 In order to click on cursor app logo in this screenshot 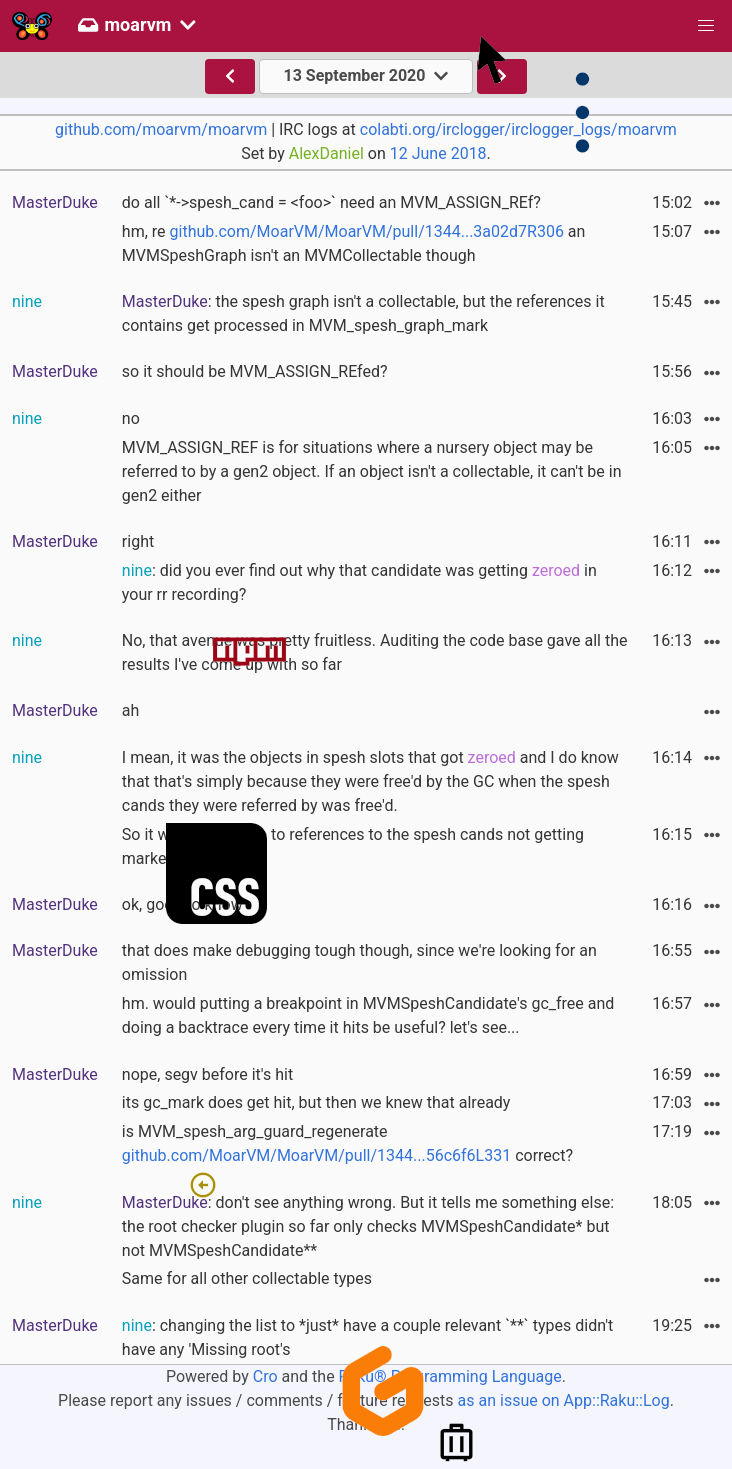, I will do `click(489, 60)`.